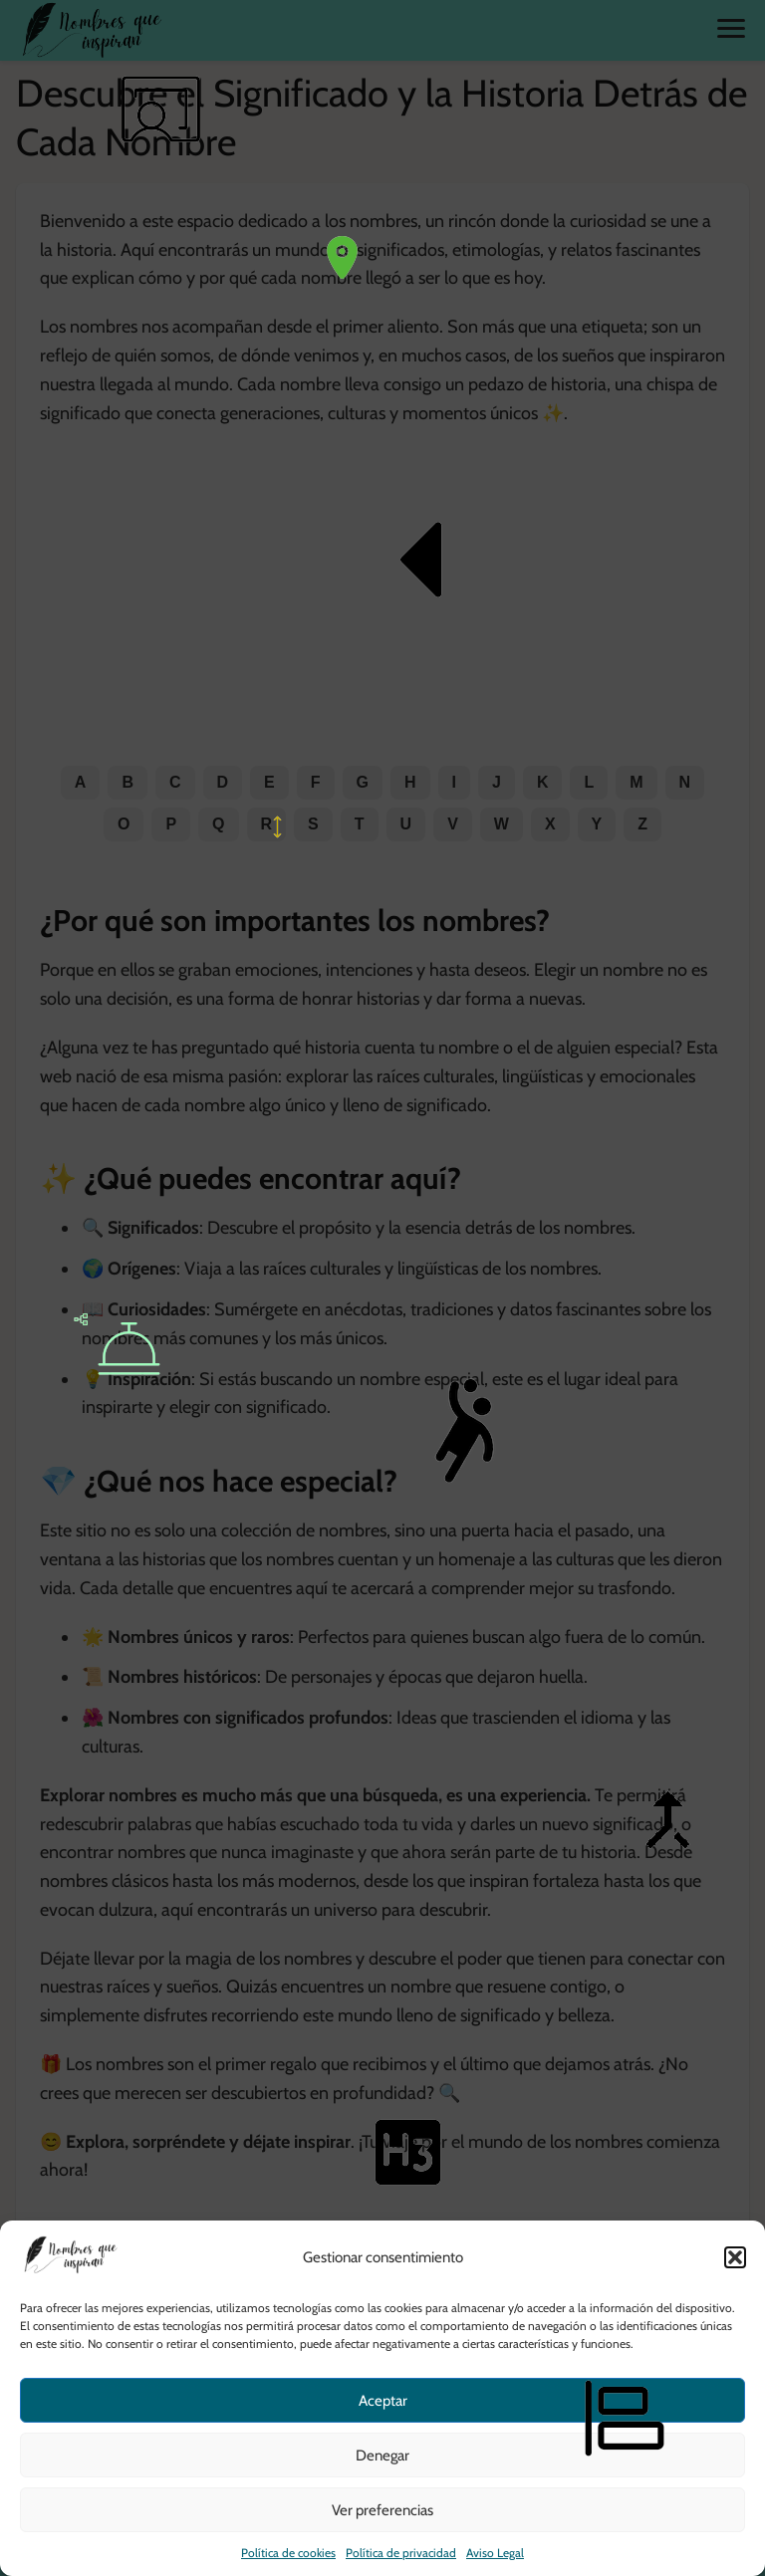  What do you see at coordinates (128, 1350) in the screenshot?
I see `request service or assistance` at bounding box center [128, 1350].